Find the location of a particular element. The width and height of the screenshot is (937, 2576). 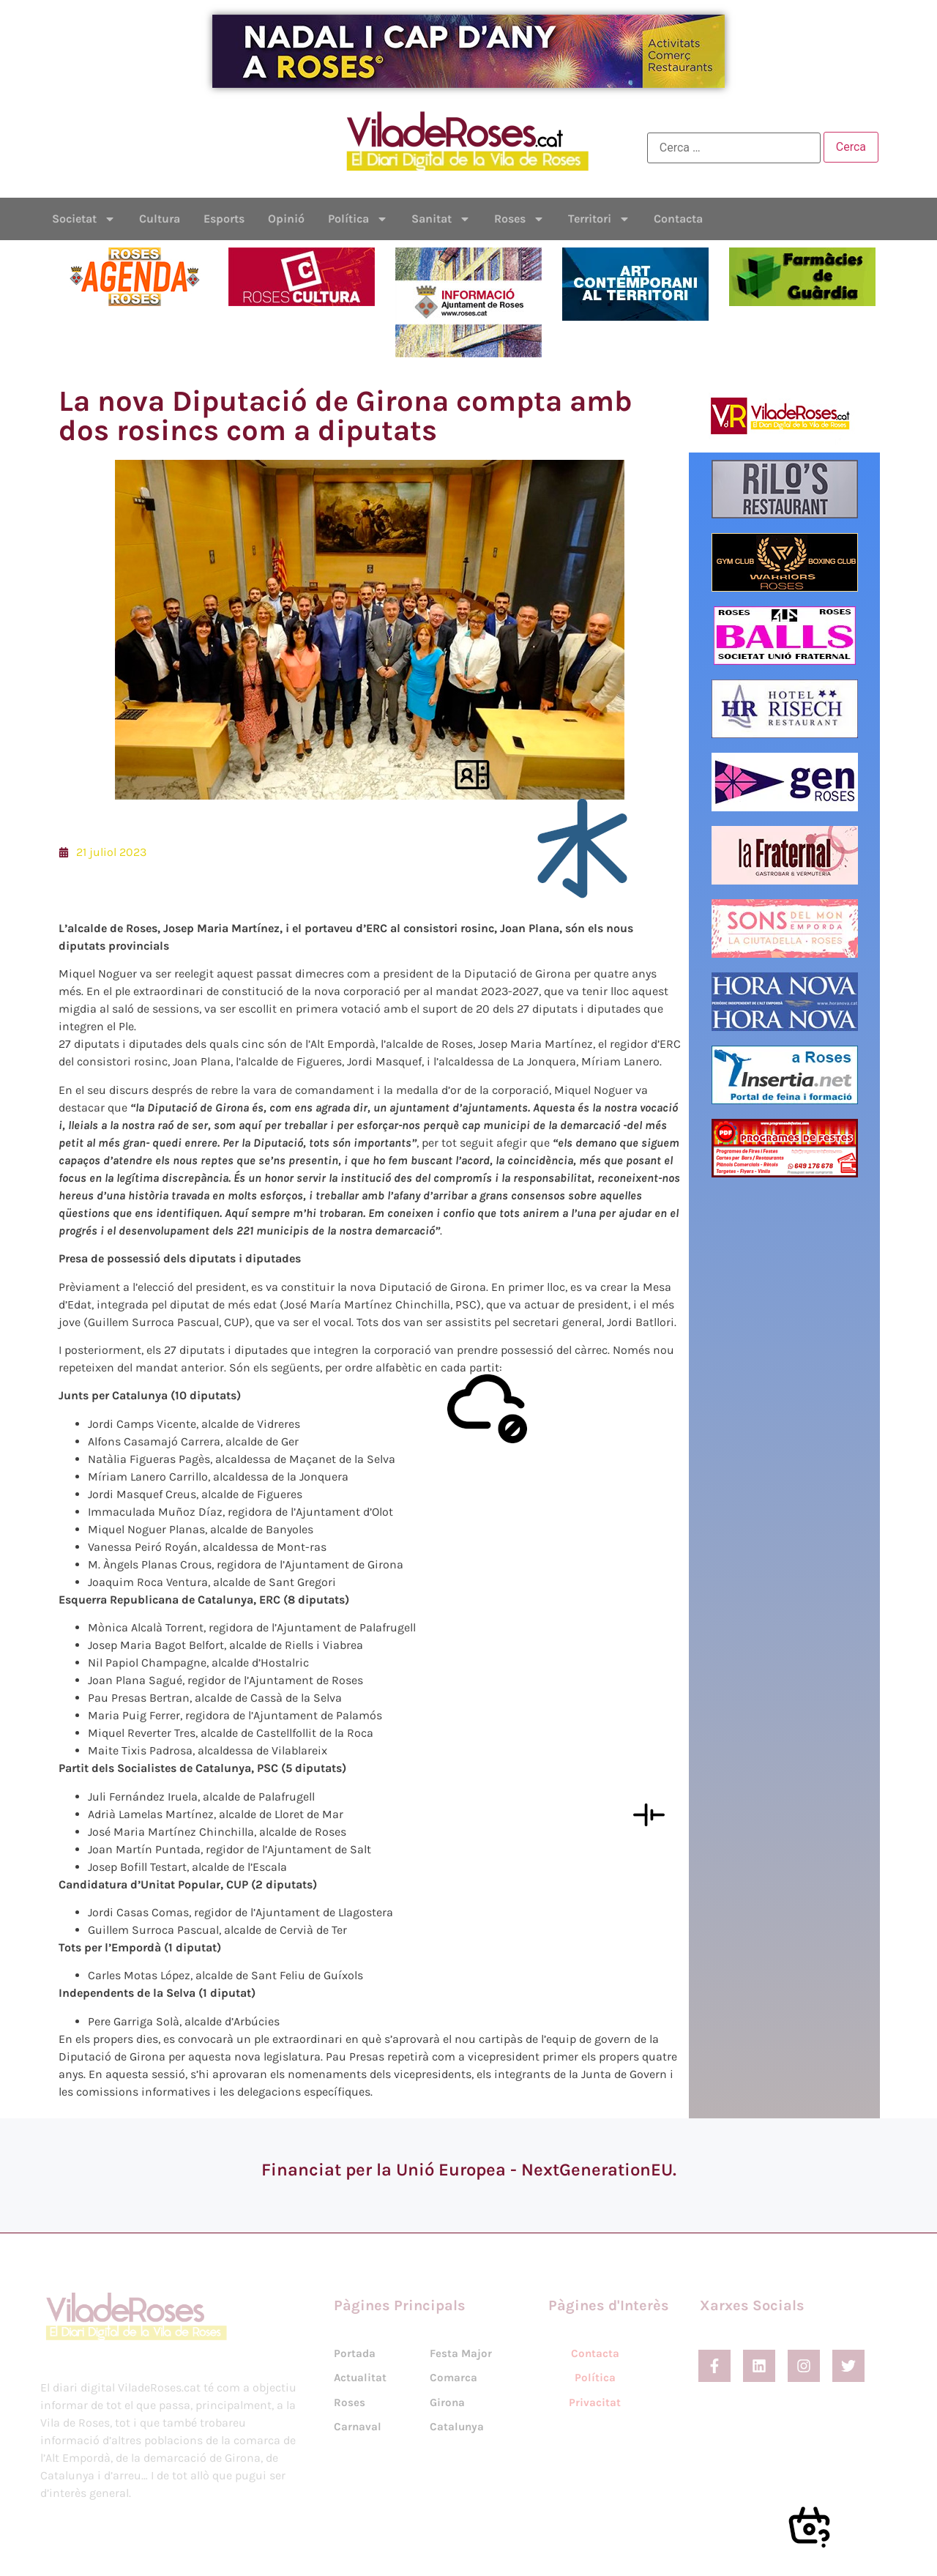

access confucianism or chinese philosophy content is located at coordinates (582, 848).